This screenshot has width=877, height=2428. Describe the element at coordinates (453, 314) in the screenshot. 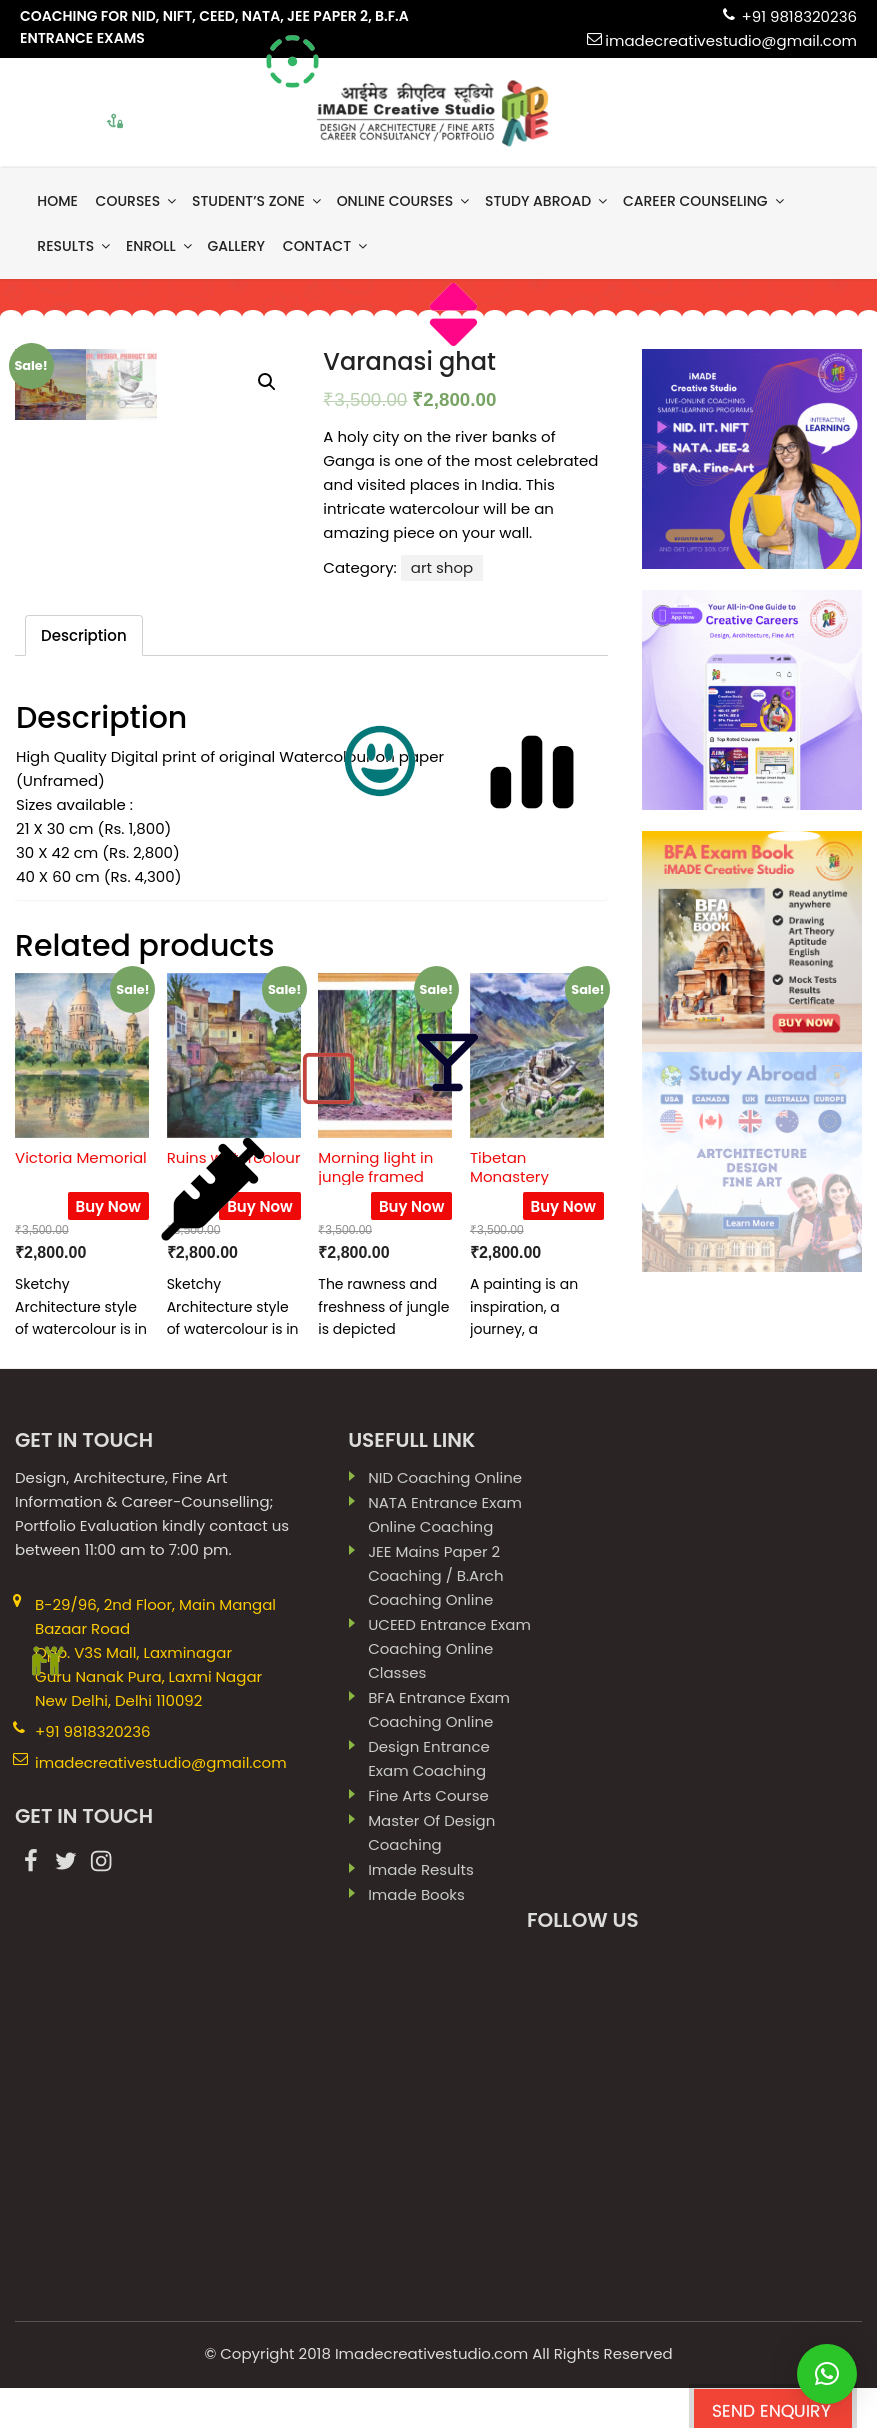

I see `sort items in a list` at that location.